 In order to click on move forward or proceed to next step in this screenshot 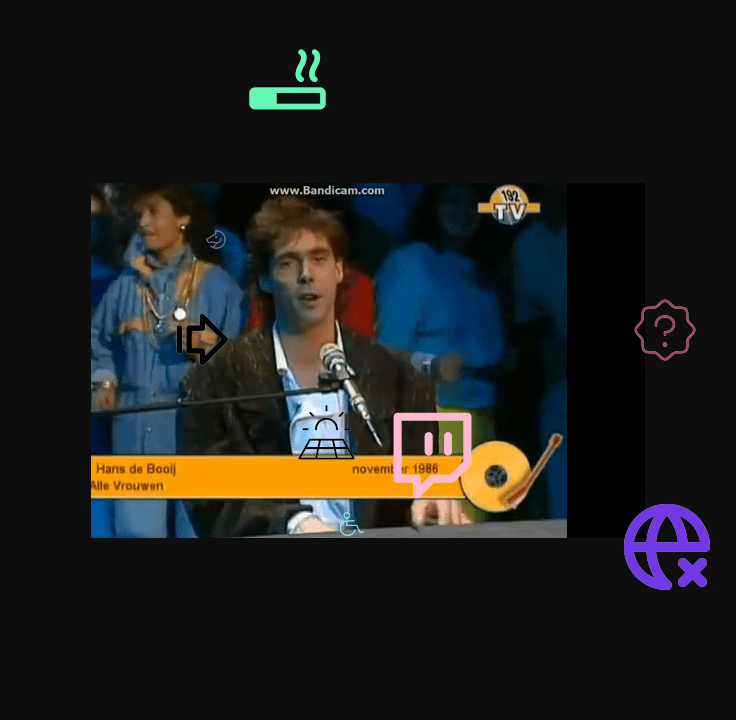, I will do `click(200, 339)`.